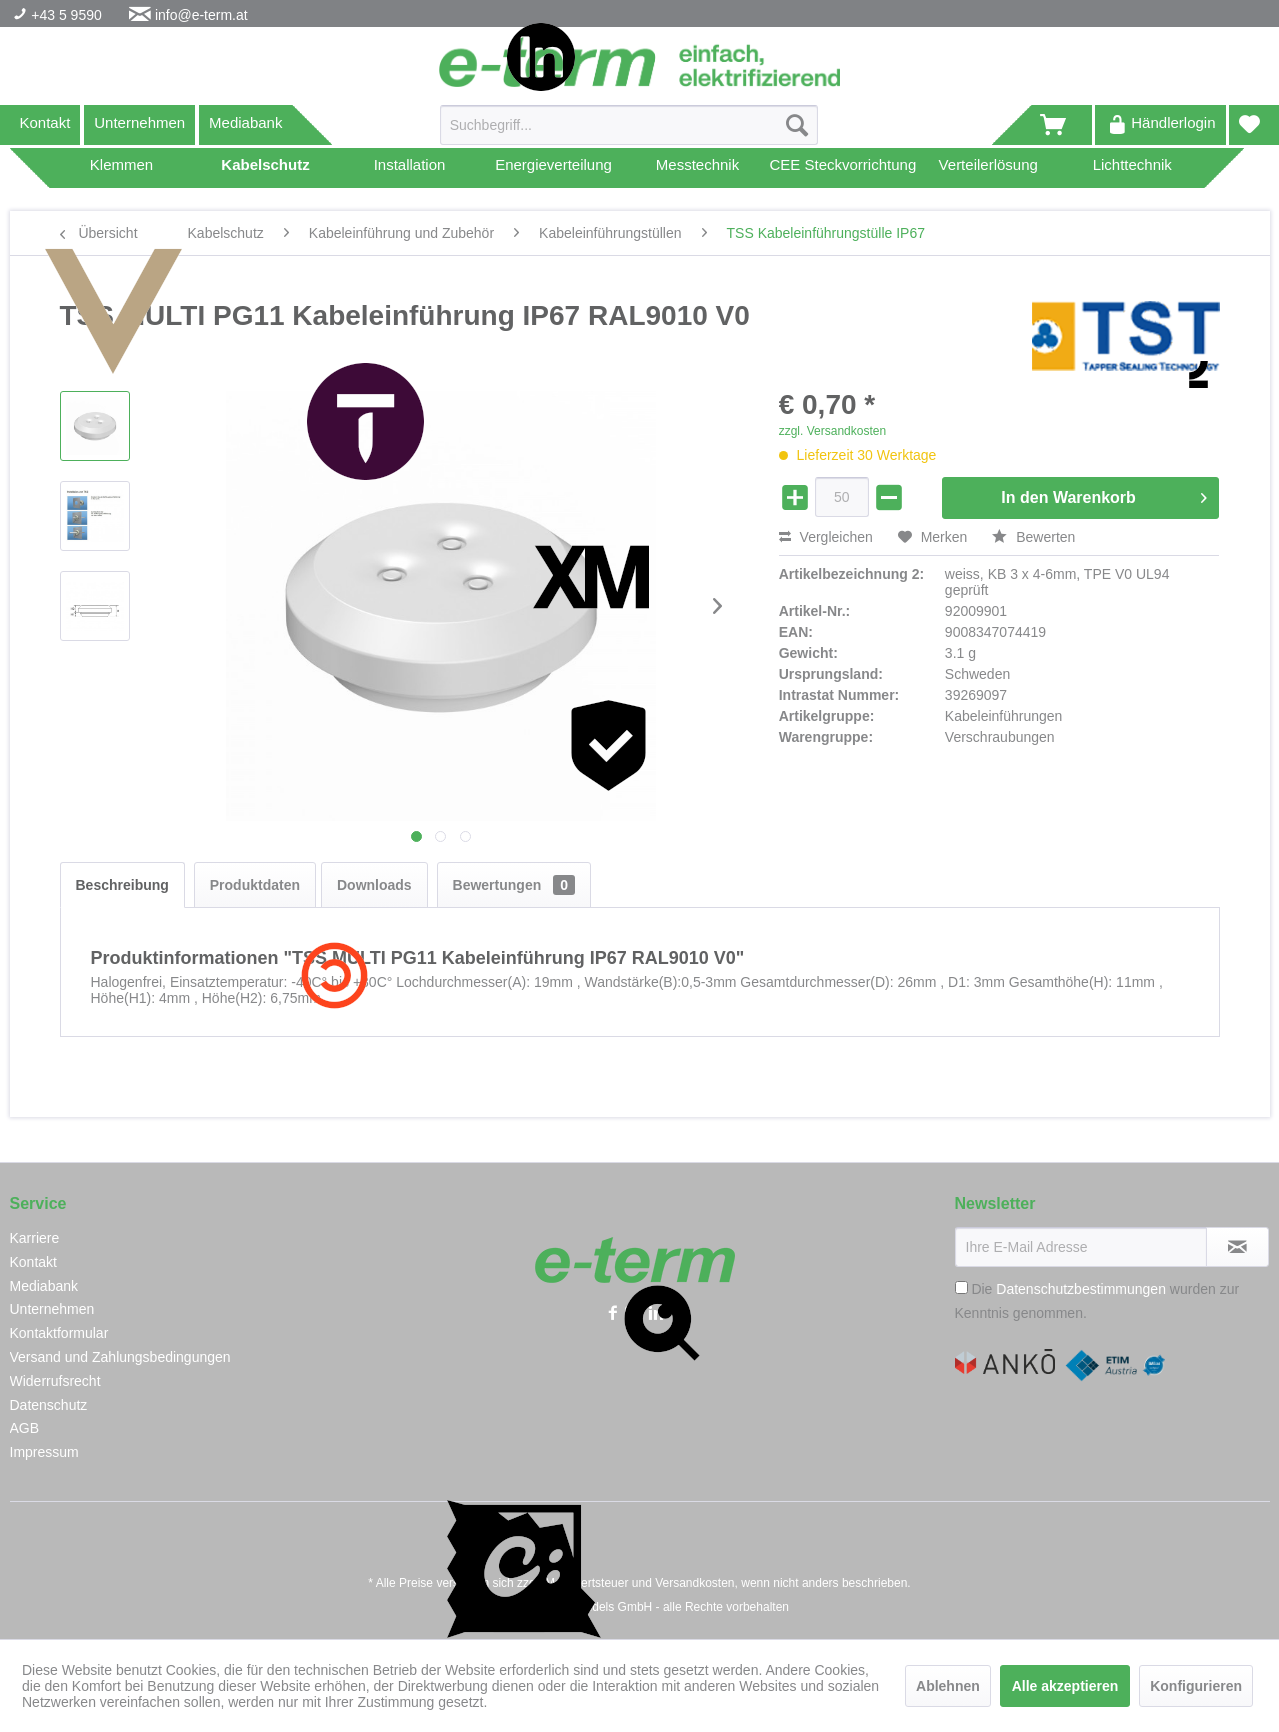 This screenshot has height=1732, width=1279. What do you see at coordinates (591, 577) in the screenshot?
I see `open qualtrics survey platform` at bounding box center [591, 577].